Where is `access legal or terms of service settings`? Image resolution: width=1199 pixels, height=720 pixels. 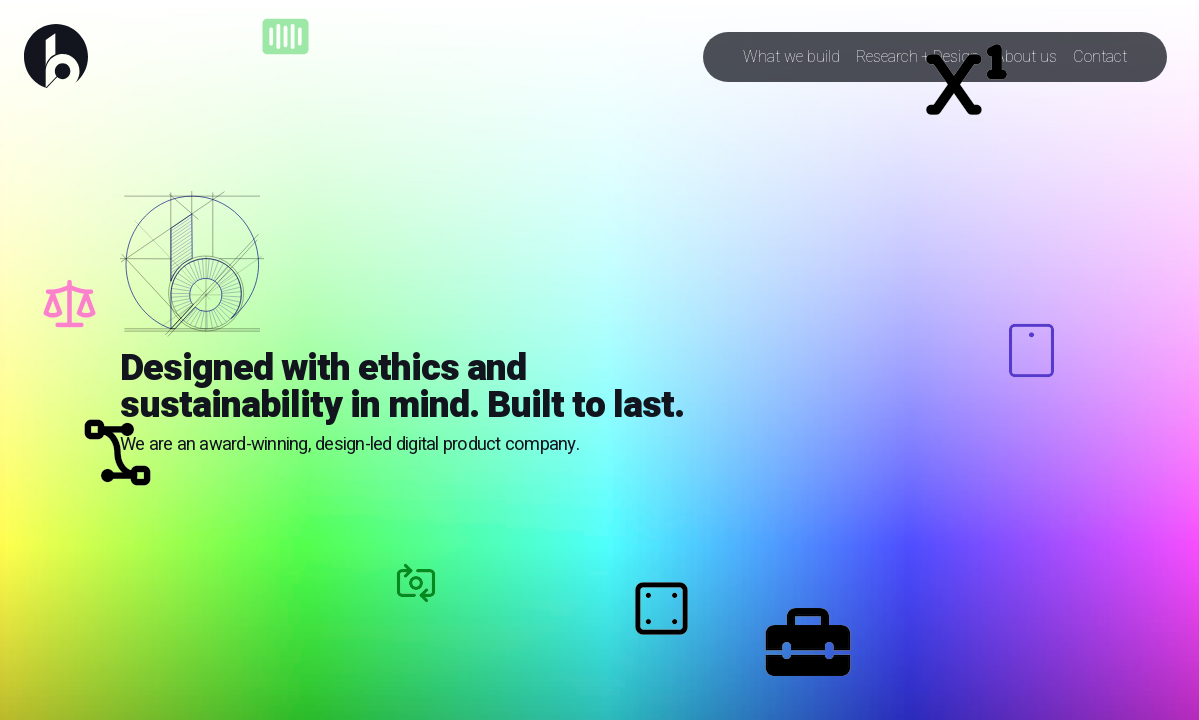
access legal or terms of service settings is located at coordinates (69, 303).